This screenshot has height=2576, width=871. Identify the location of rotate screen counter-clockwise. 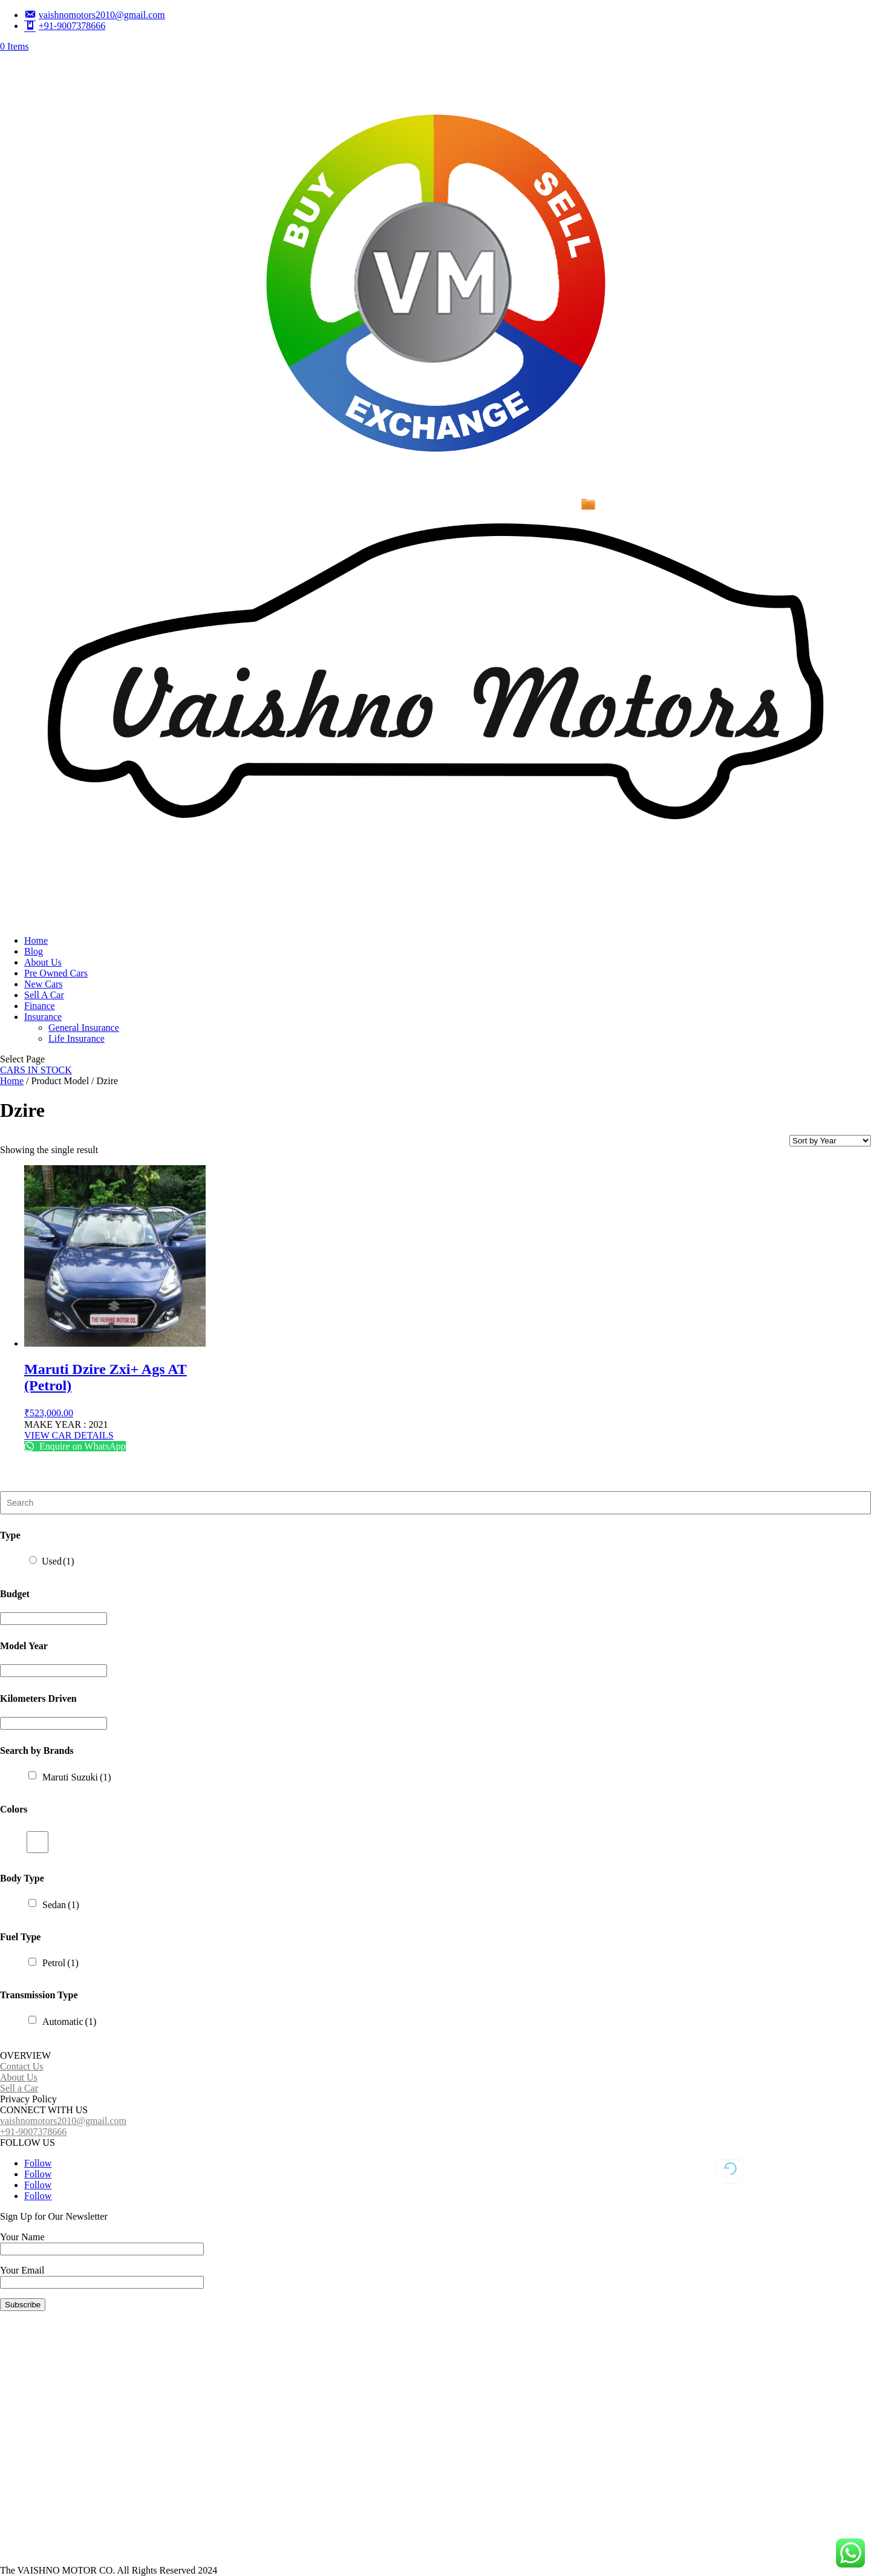
(730, 2171).